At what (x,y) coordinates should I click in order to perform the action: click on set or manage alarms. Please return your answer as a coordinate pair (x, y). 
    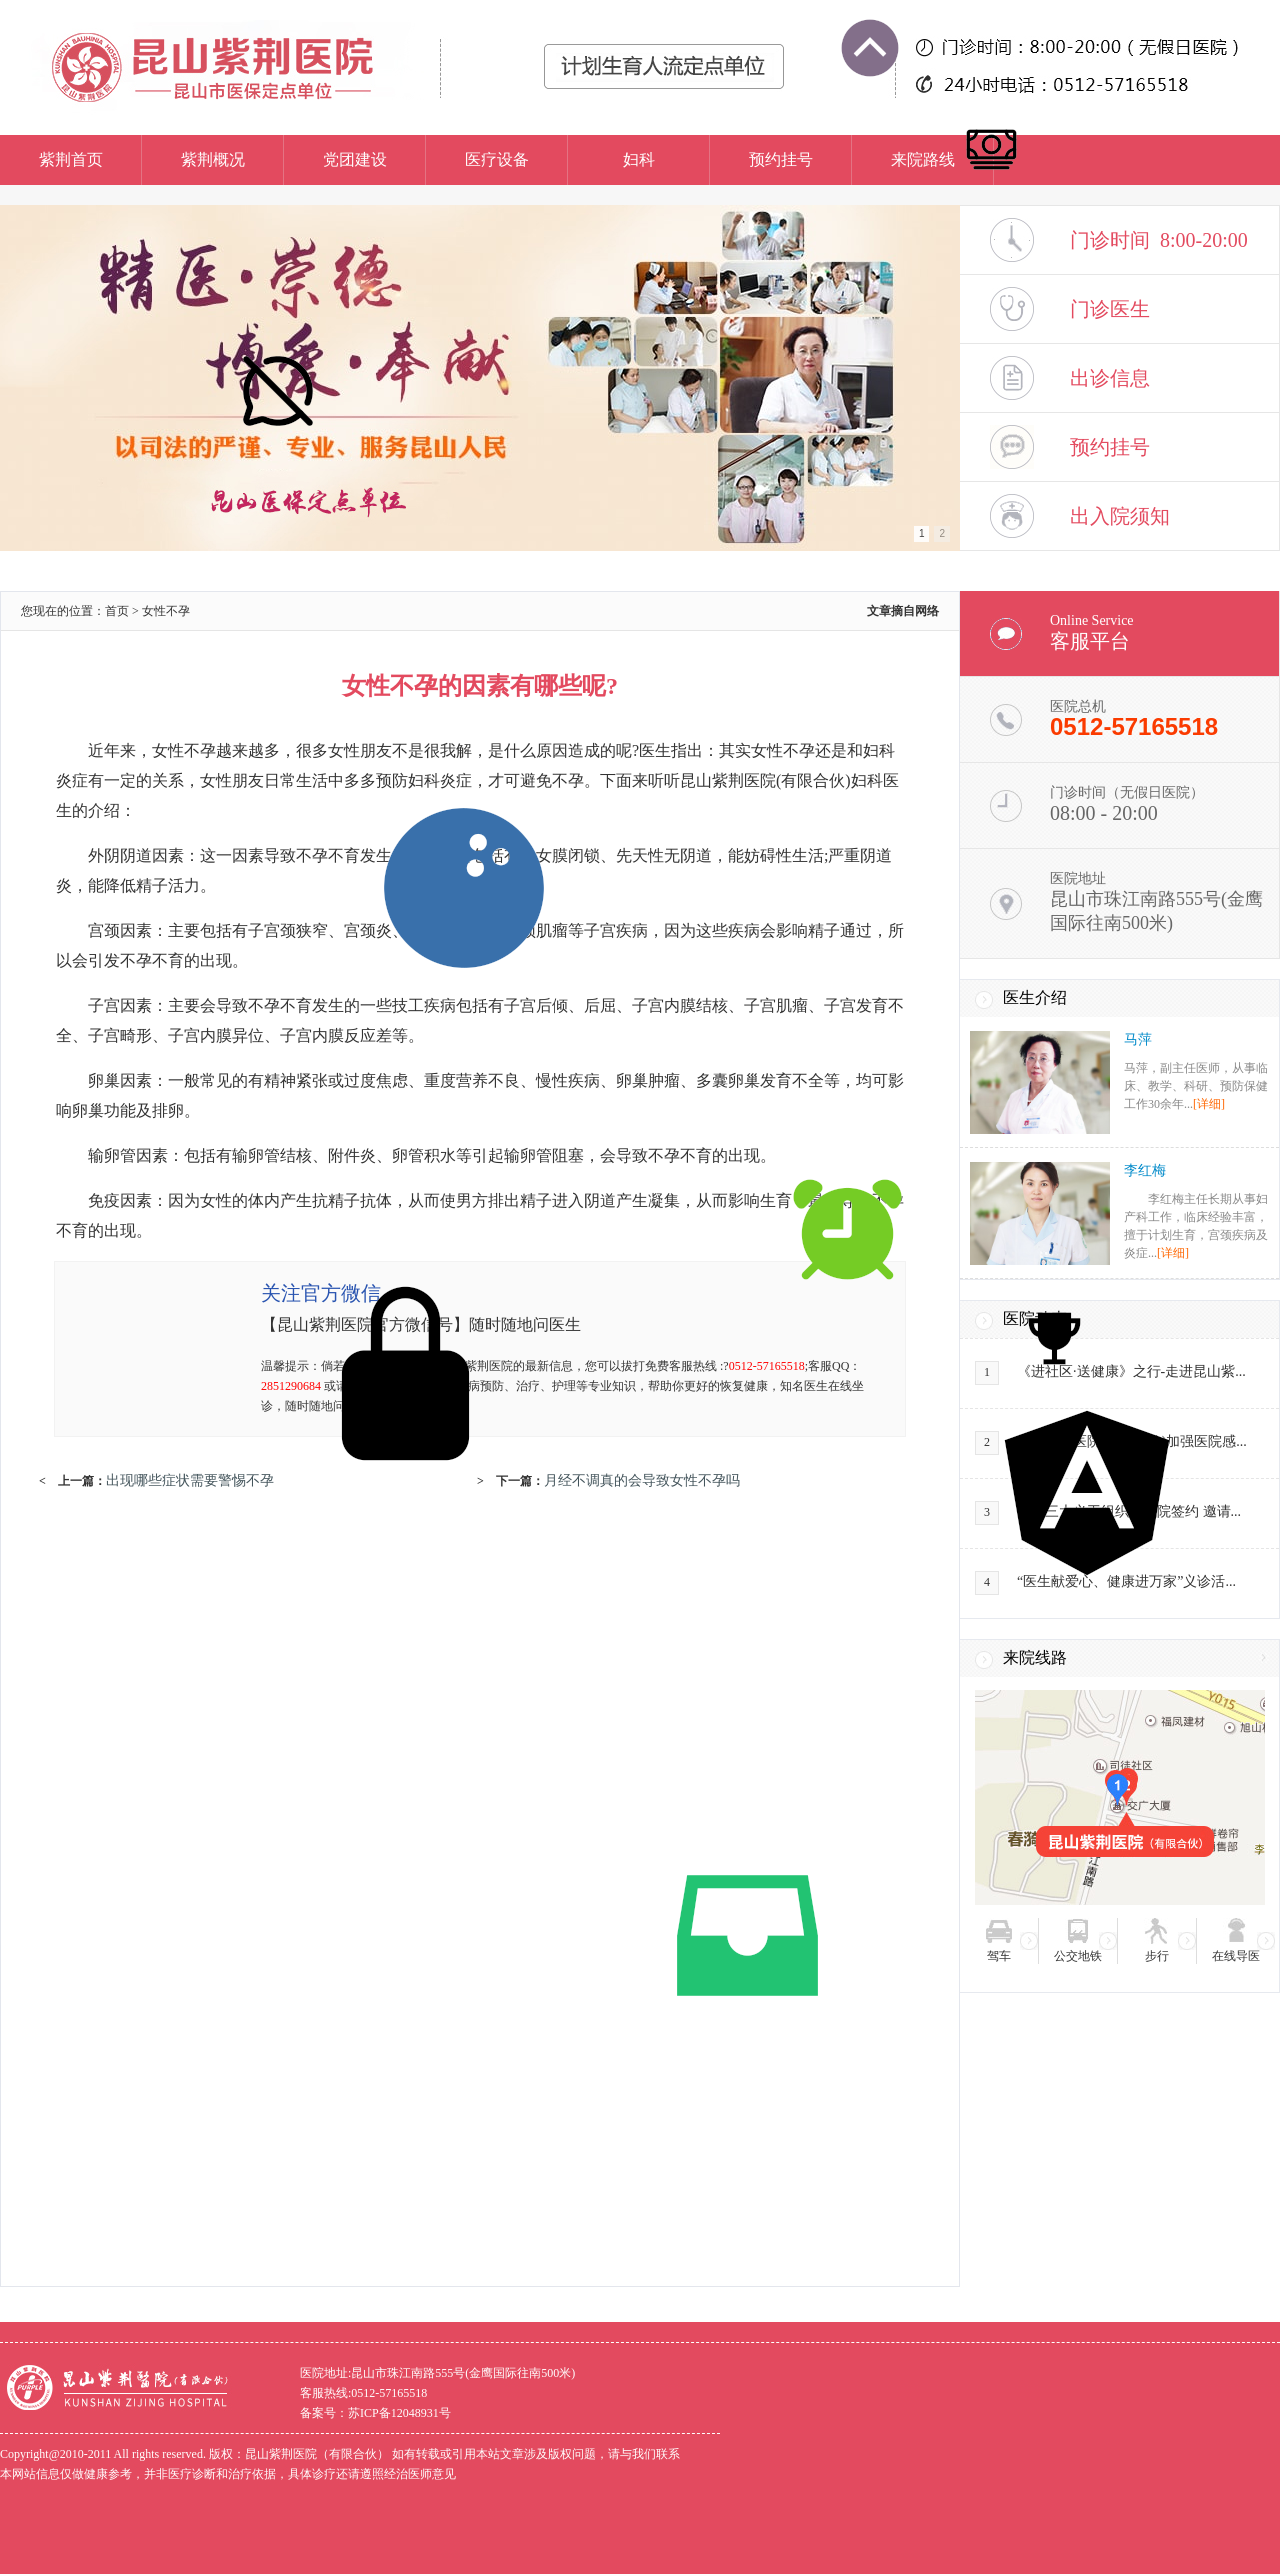
    Looking at the image, I should click on (847, 1229).